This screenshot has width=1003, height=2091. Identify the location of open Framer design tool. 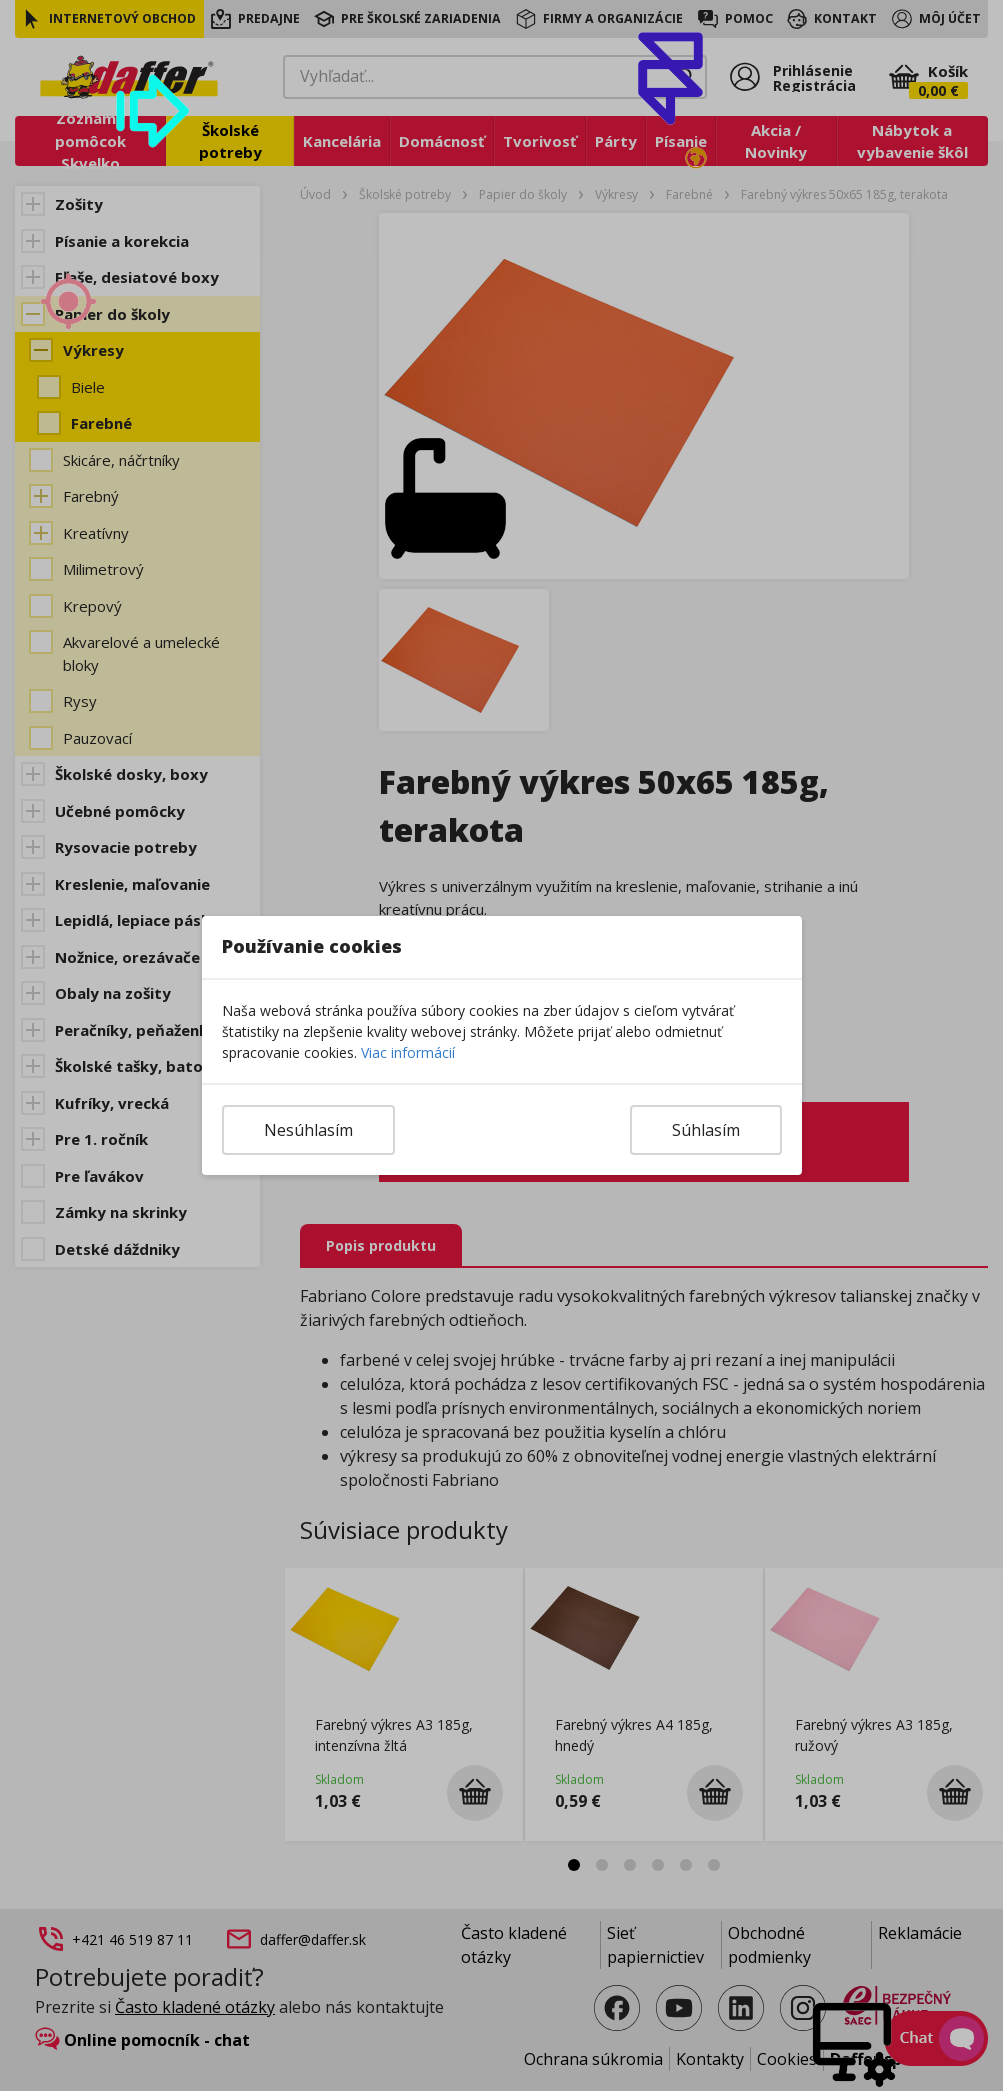
(670, 78).